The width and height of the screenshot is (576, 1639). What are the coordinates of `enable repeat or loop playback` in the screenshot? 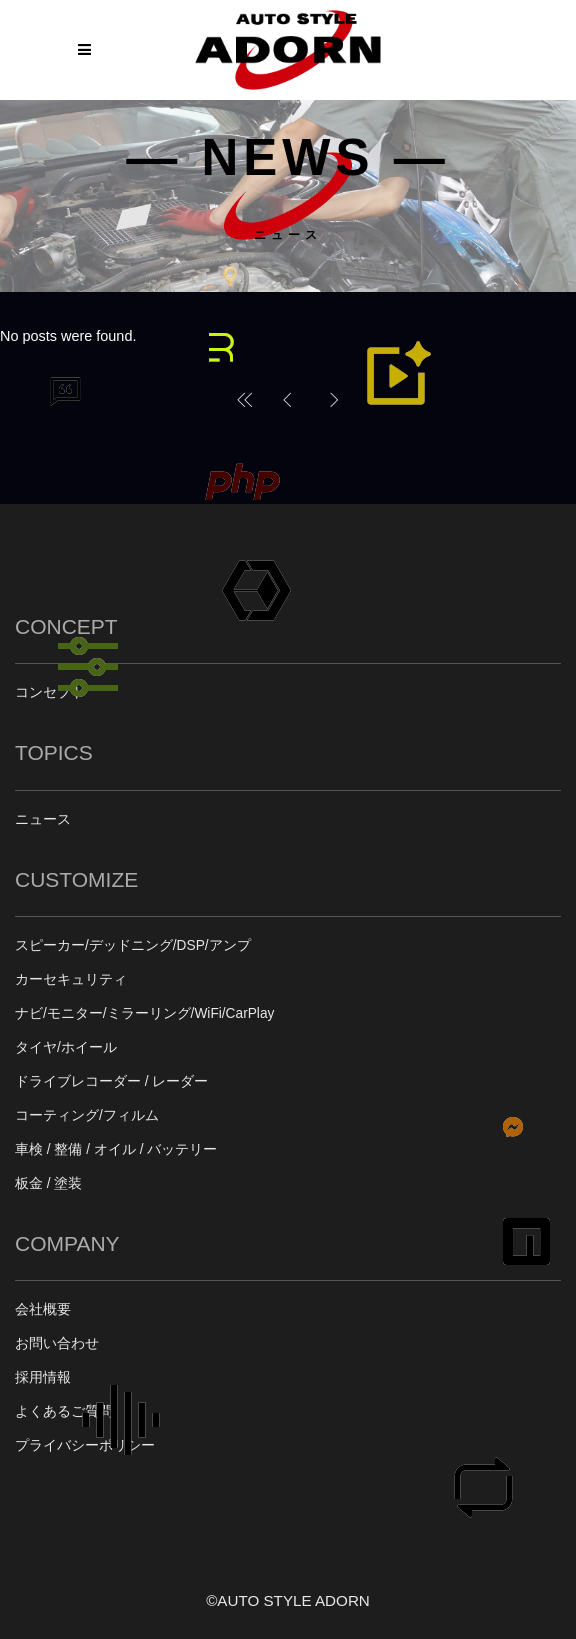 It's located at (483, 1487).